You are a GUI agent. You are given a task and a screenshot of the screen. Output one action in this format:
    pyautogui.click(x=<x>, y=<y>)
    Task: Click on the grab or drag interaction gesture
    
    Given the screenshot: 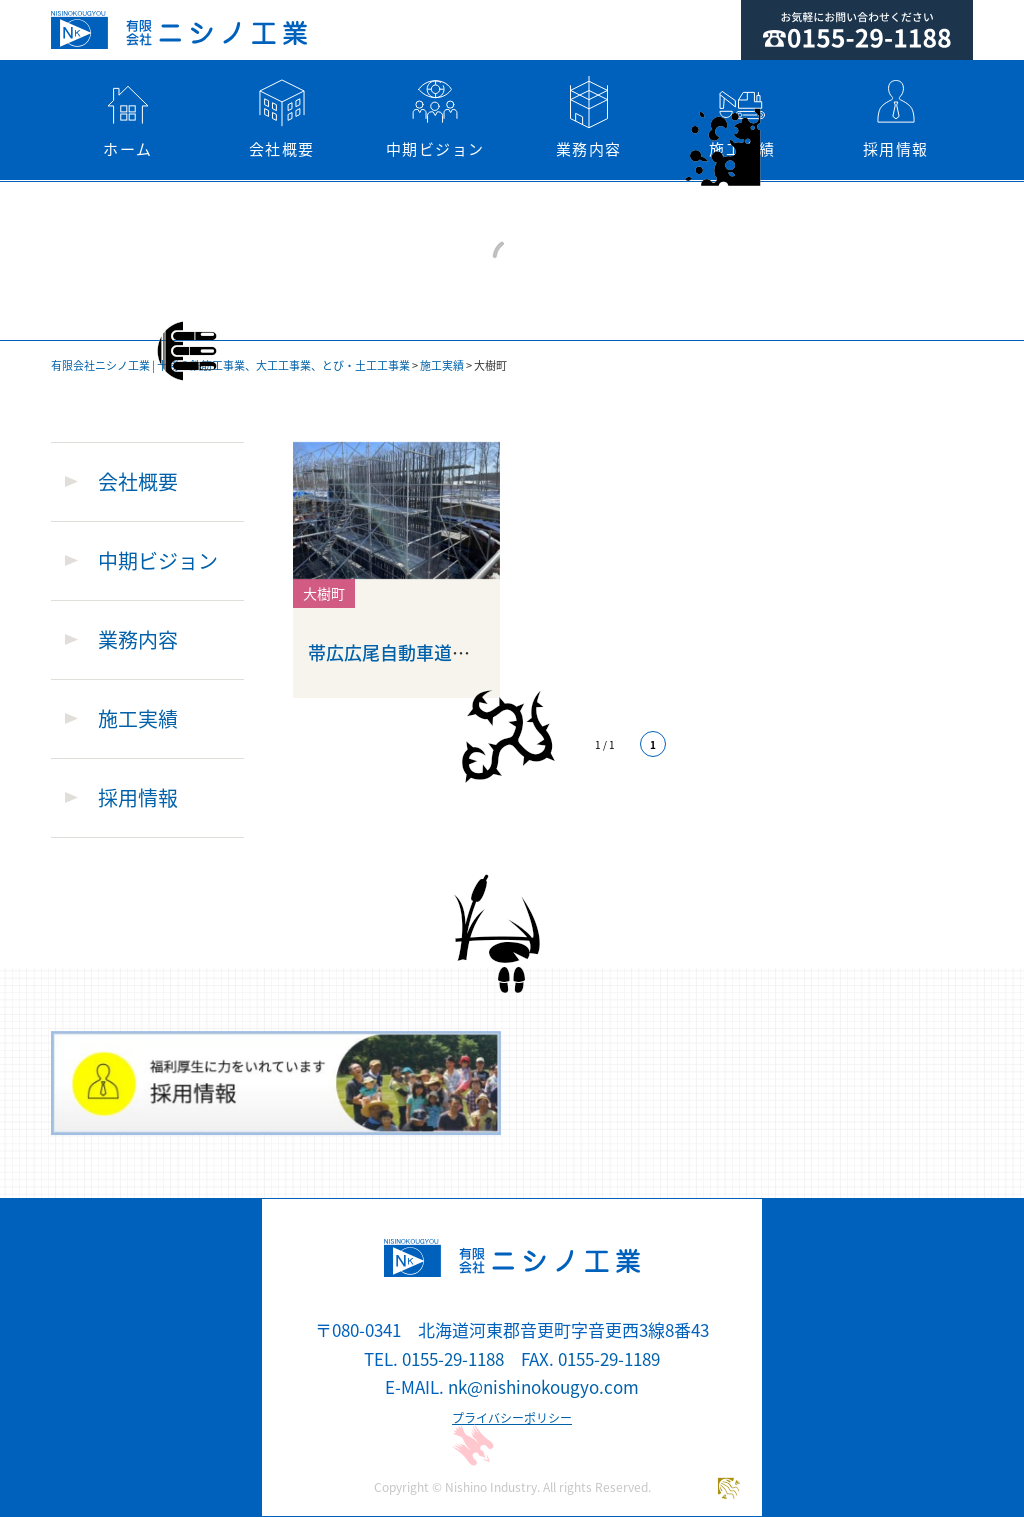 What is the action you would take?
    pyautogui.click(x=187, y=351)
    